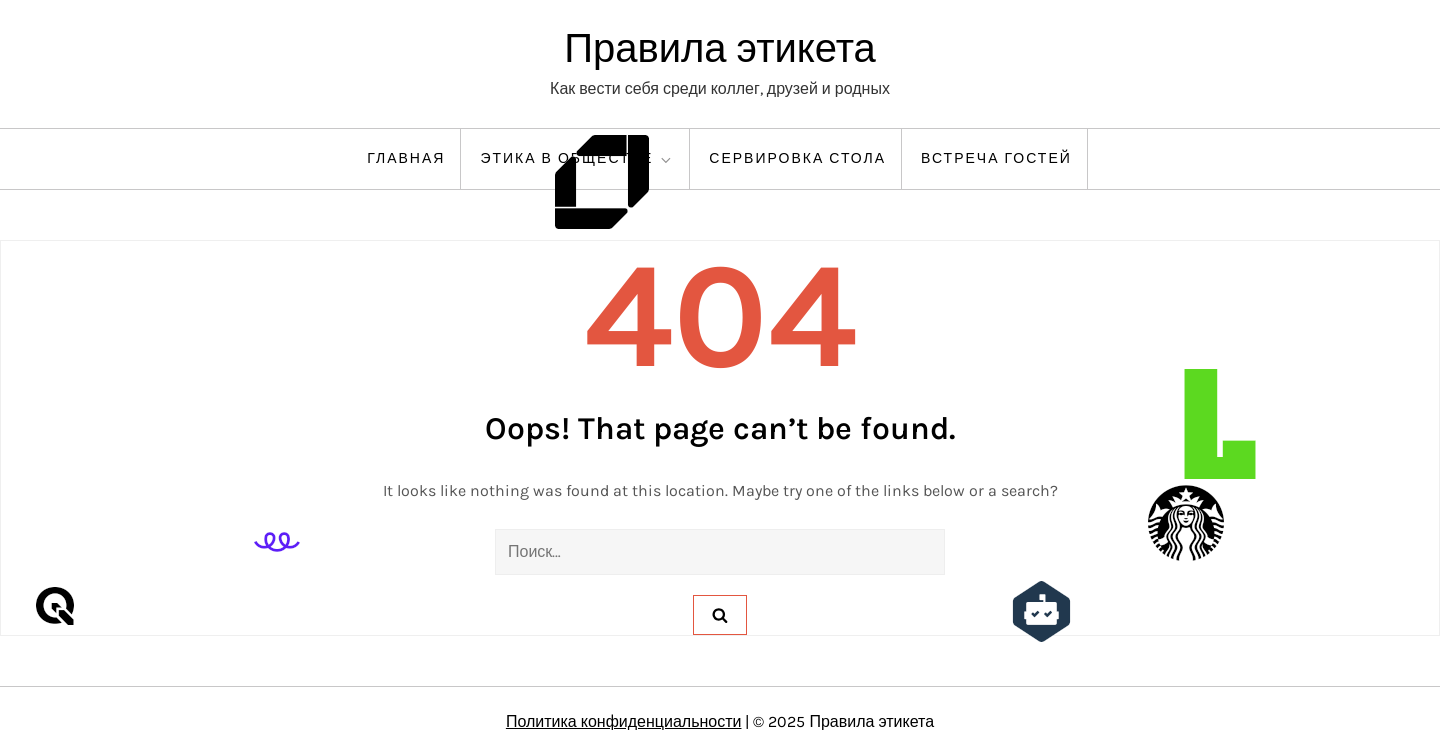 Image resolution: width=1440 pixels, height=756 pixels. I want to click on open QGIS geographic information system application, so click(55, 606).